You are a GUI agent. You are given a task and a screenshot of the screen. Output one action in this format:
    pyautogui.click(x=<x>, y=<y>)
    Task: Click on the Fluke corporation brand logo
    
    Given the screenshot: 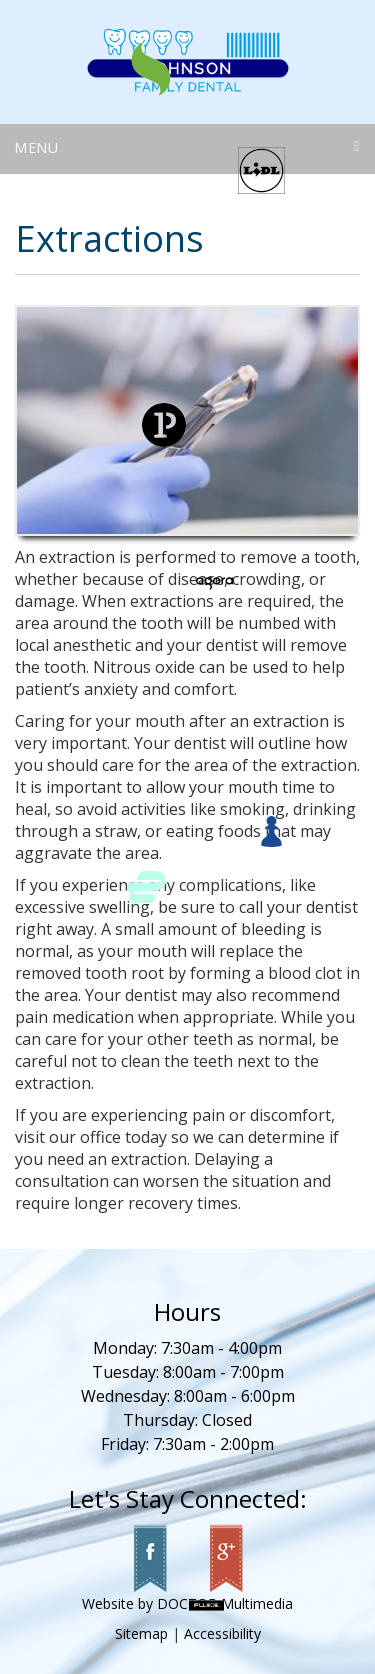 What is the action you would take?
    pyautogui.click(x=206, y=1605)
    